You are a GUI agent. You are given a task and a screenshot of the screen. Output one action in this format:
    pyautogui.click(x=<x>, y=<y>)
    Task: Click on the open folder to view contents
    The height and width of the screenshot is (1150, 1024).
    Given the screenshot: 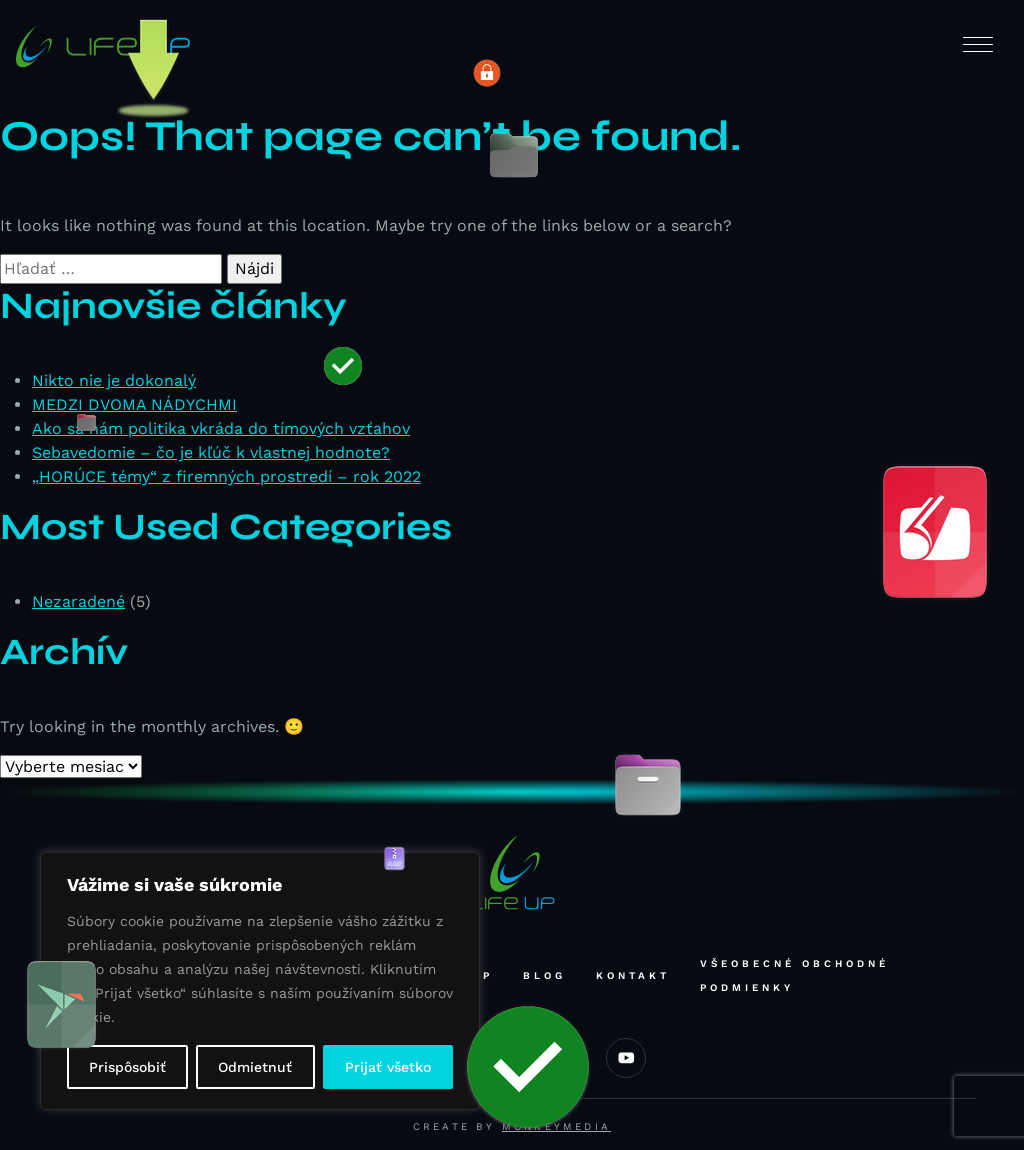 What is the action you would take?
    pyautogui.click(x=86, y=422)
    